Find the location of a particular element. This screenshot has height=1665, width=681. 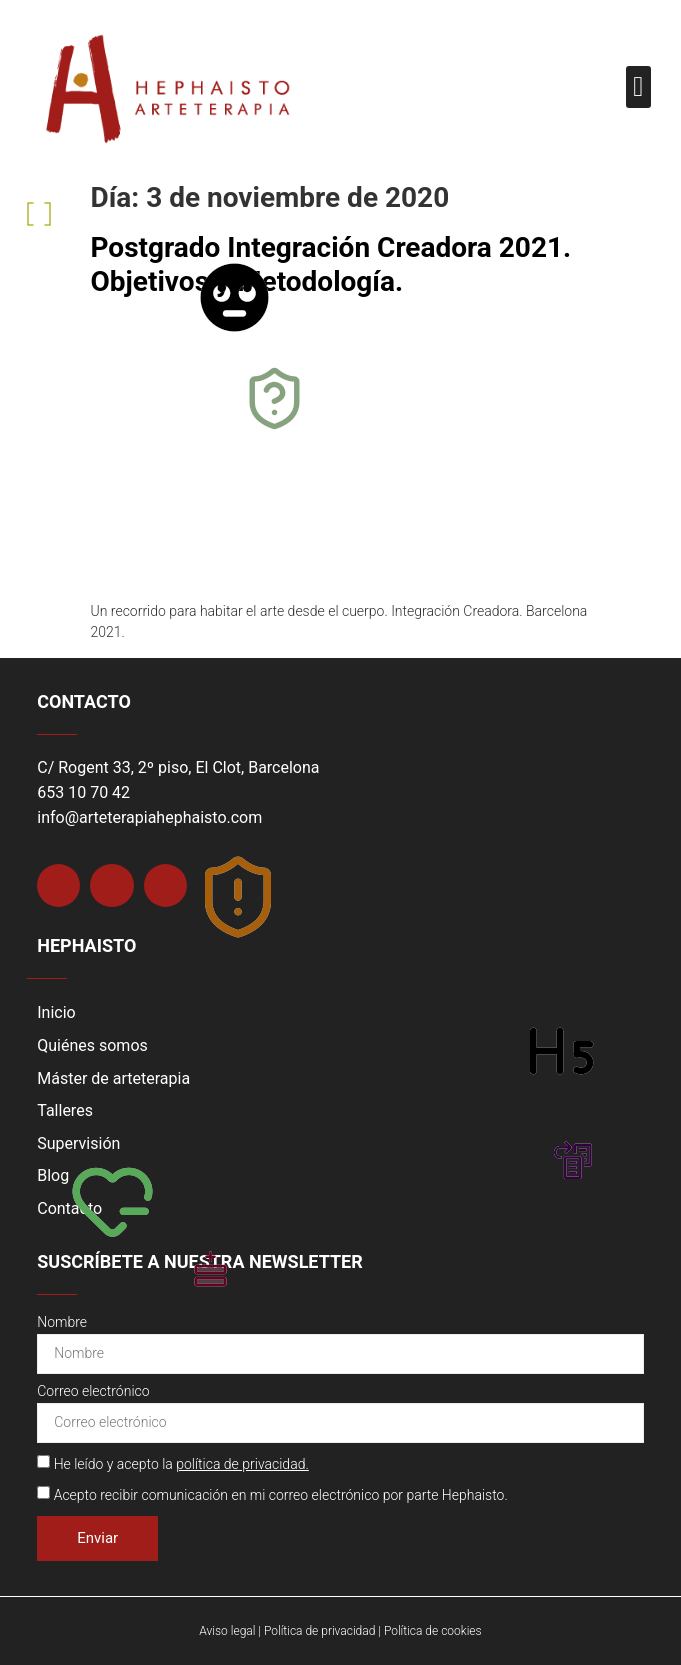

insert or edit code brackets is located at coordinates (39, 214).